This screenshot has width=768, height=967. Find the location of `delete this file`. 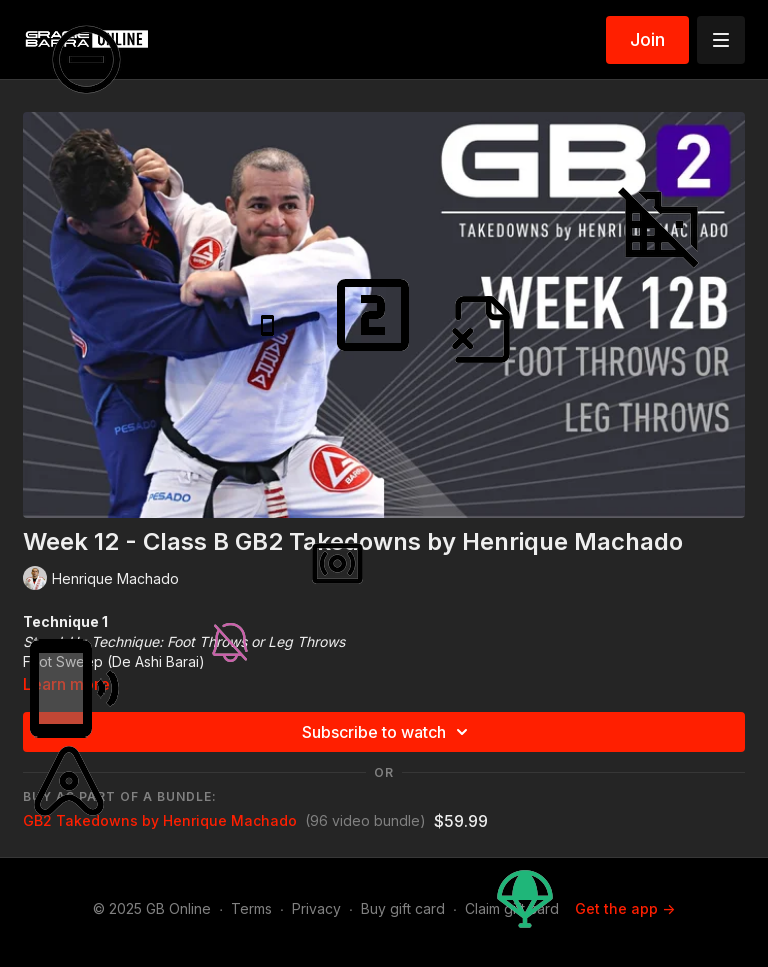

delete this file is located at coordinates (482, 329).